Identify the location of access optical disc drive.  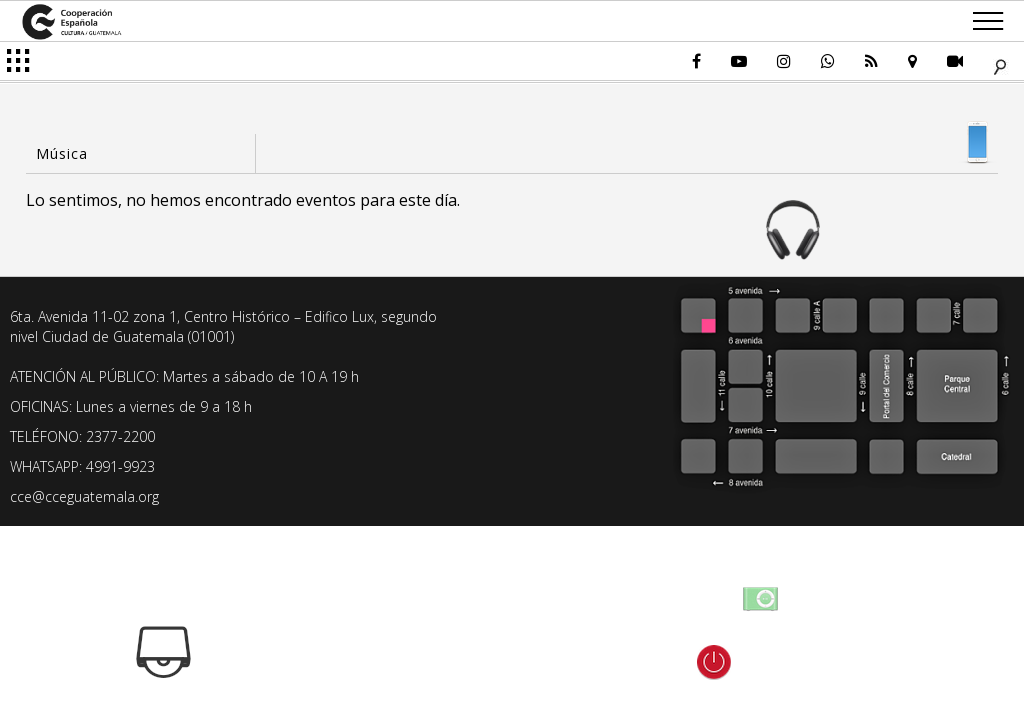
(163, 650).